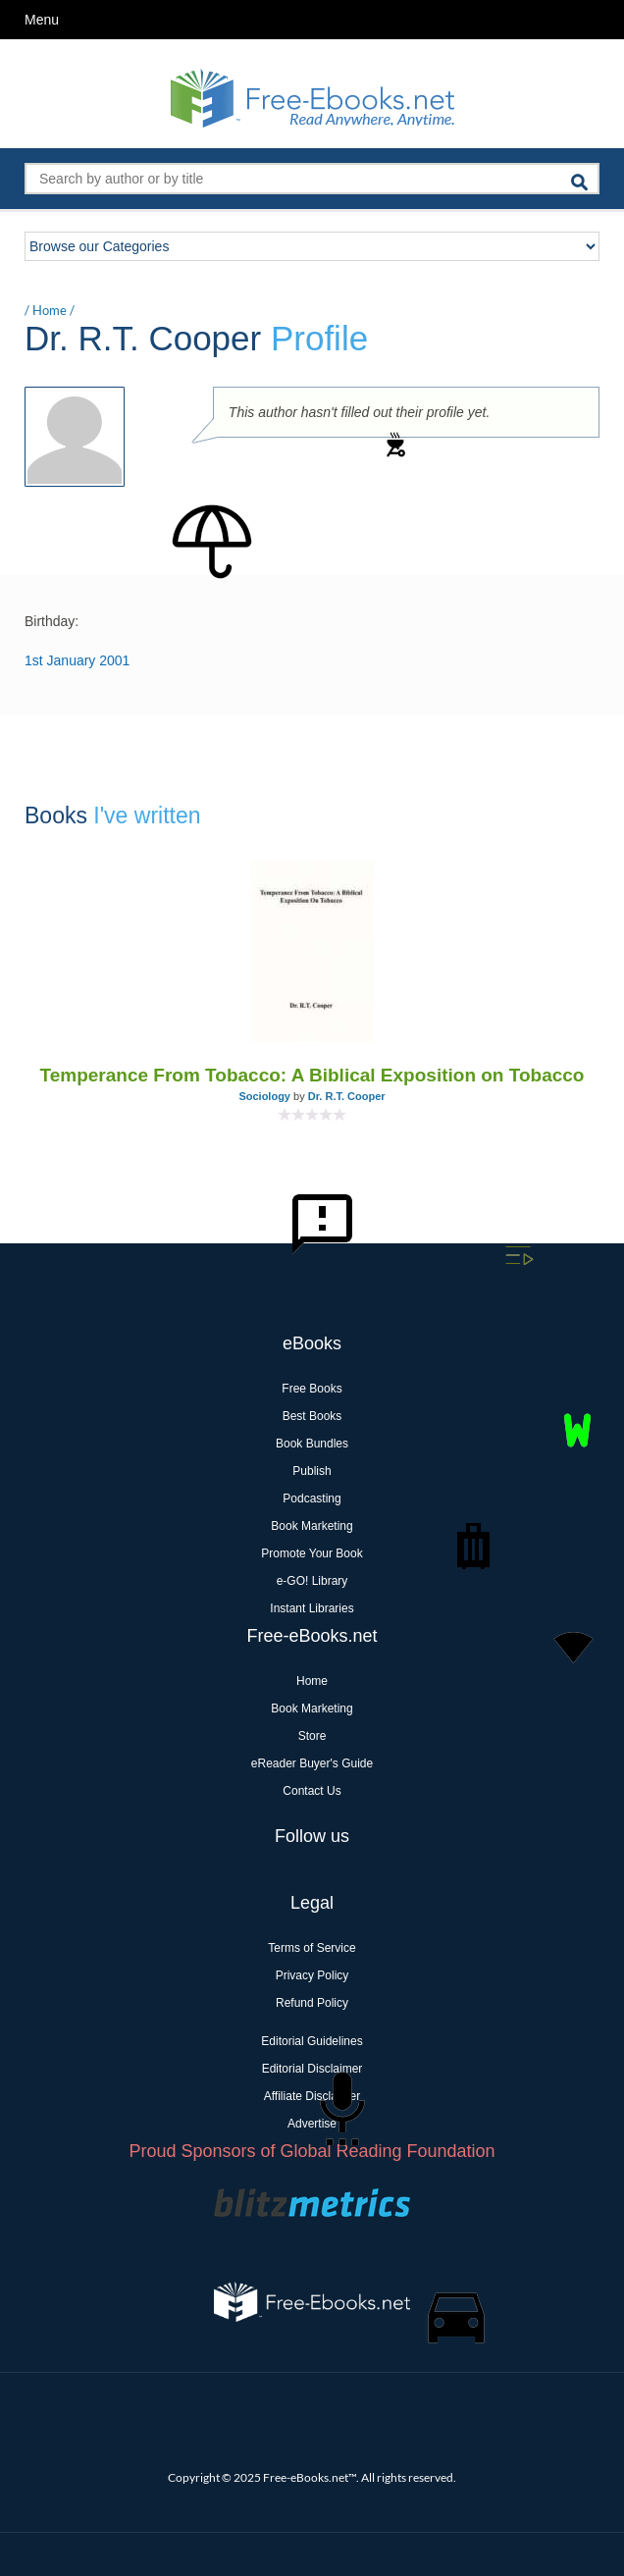  I want to click on indicates a word or text-related feature, so click(577, 1430).